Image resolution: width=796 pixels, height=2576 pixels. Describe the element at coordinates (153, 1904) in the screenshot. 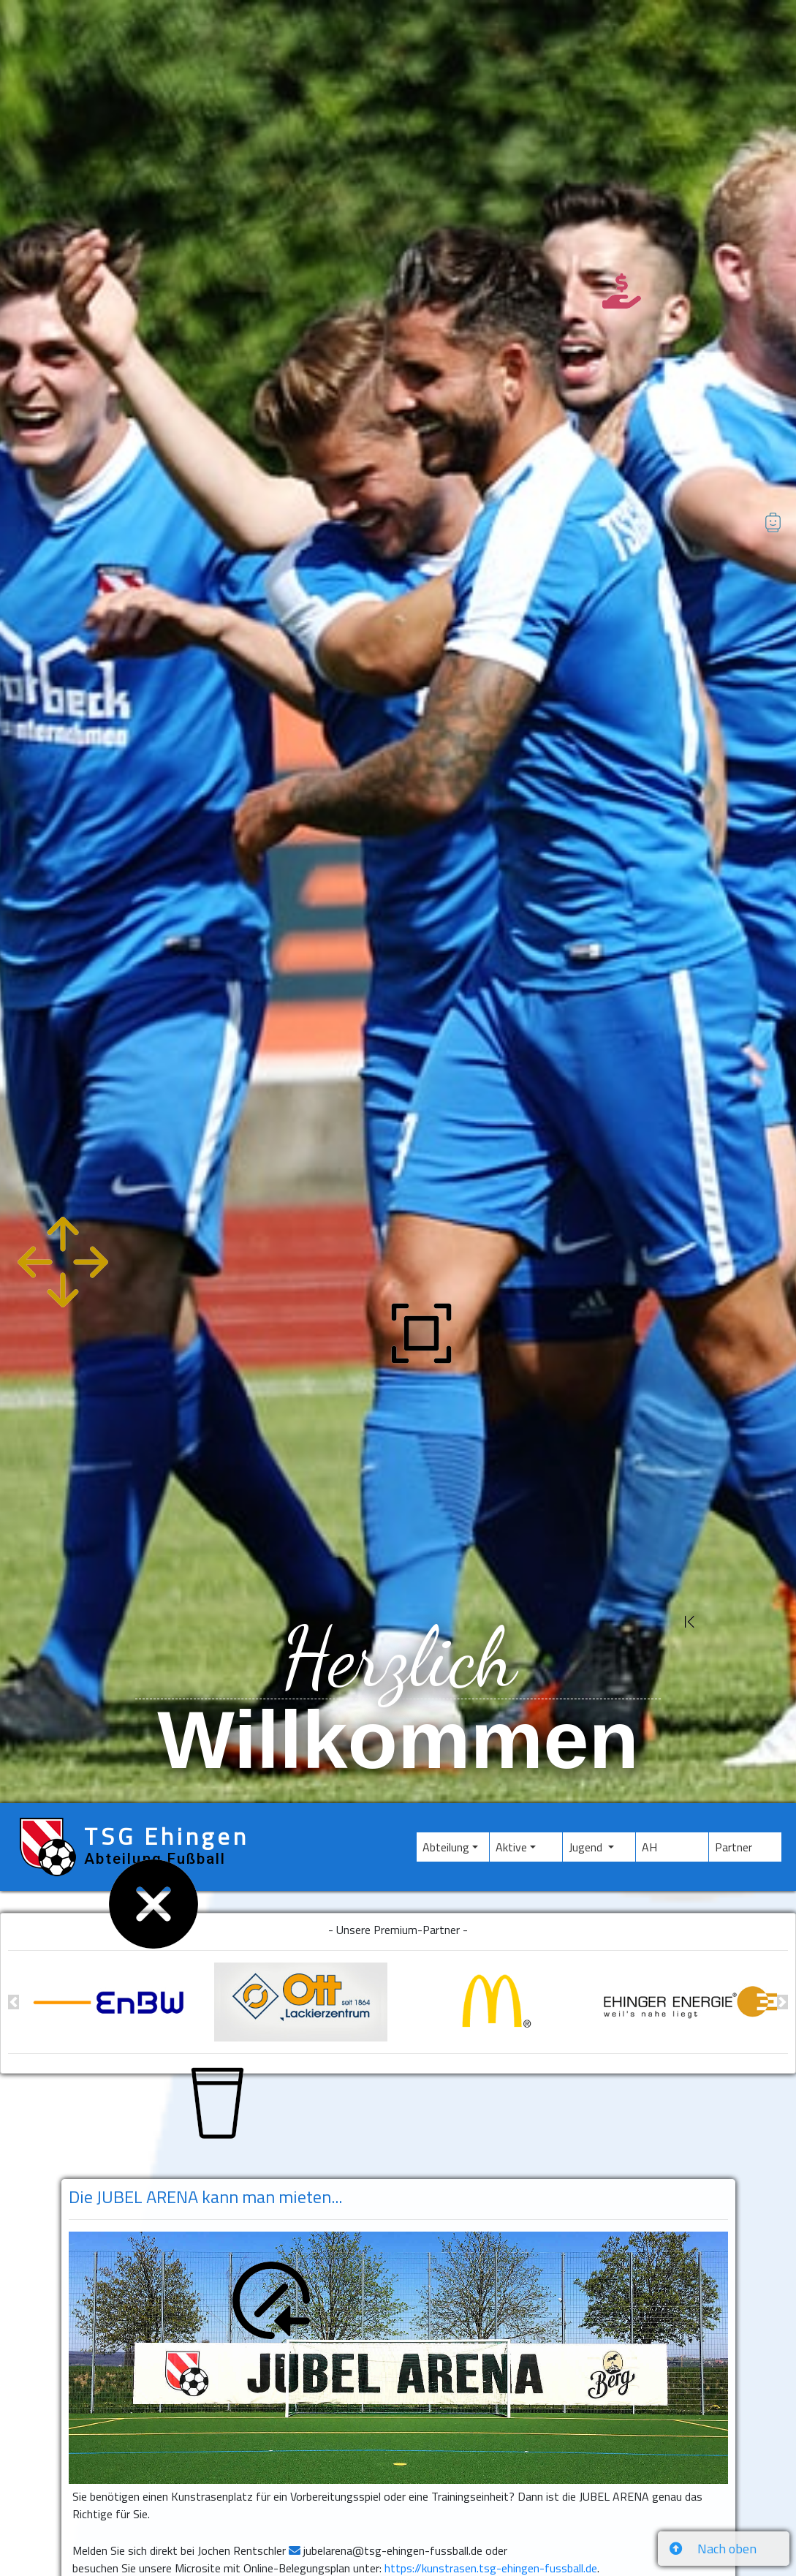

I see `close or dismiss a dialog` at that location.